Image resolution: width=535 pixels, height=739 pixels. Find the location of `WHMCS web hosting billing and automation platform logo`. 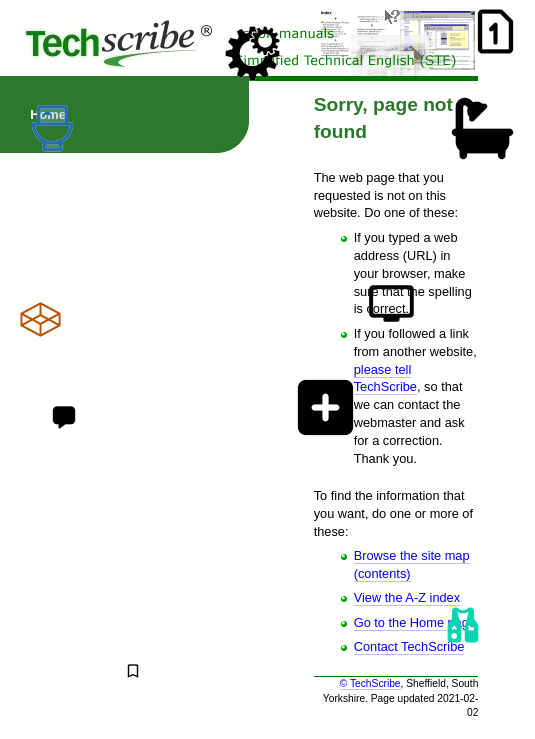

WHMCS web hosting billing and automation platform logo is located at coordinates (252, 53).